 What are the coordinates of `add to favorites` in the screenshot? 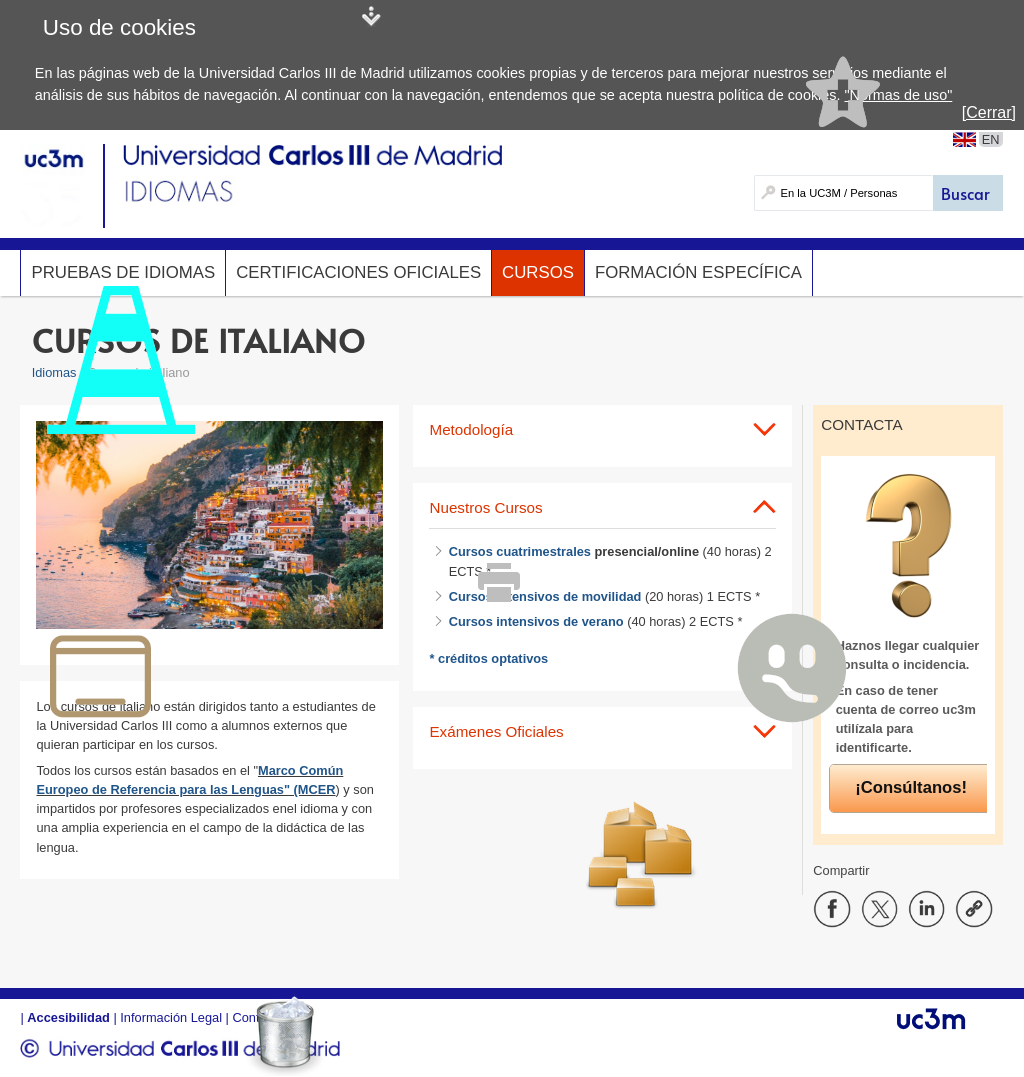 It's located at (843, 95).